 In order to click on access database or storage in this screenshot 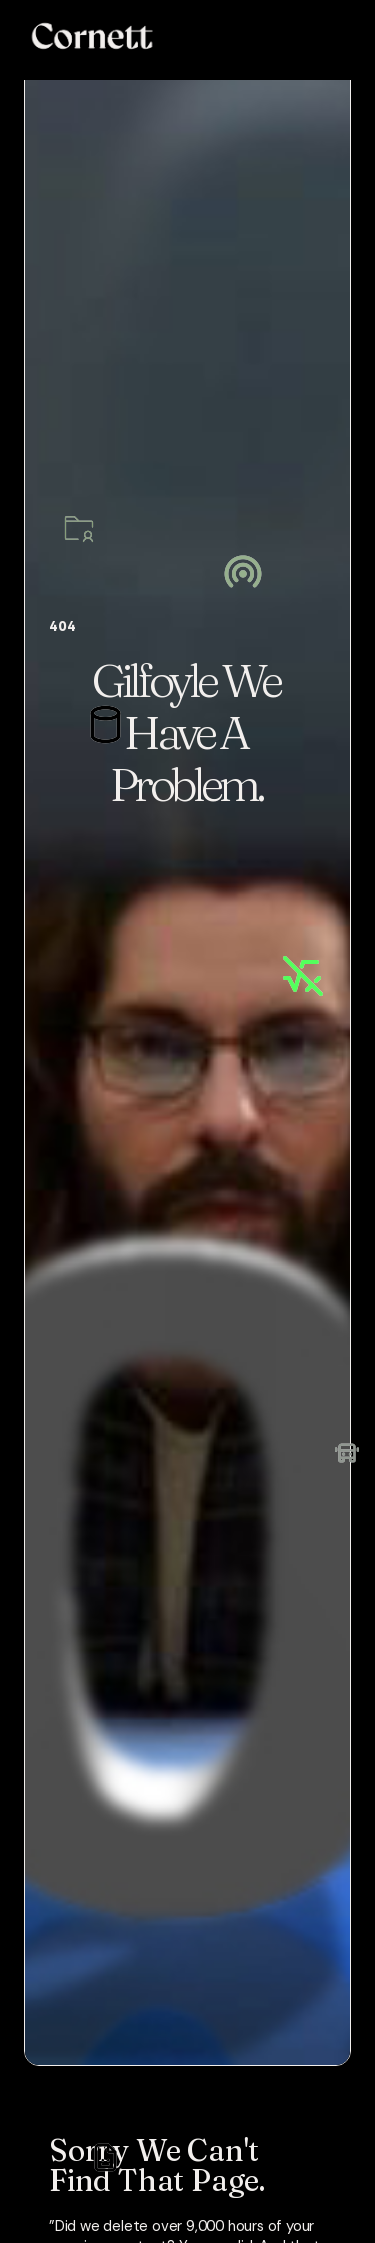, I will do `click(105, 724)`.